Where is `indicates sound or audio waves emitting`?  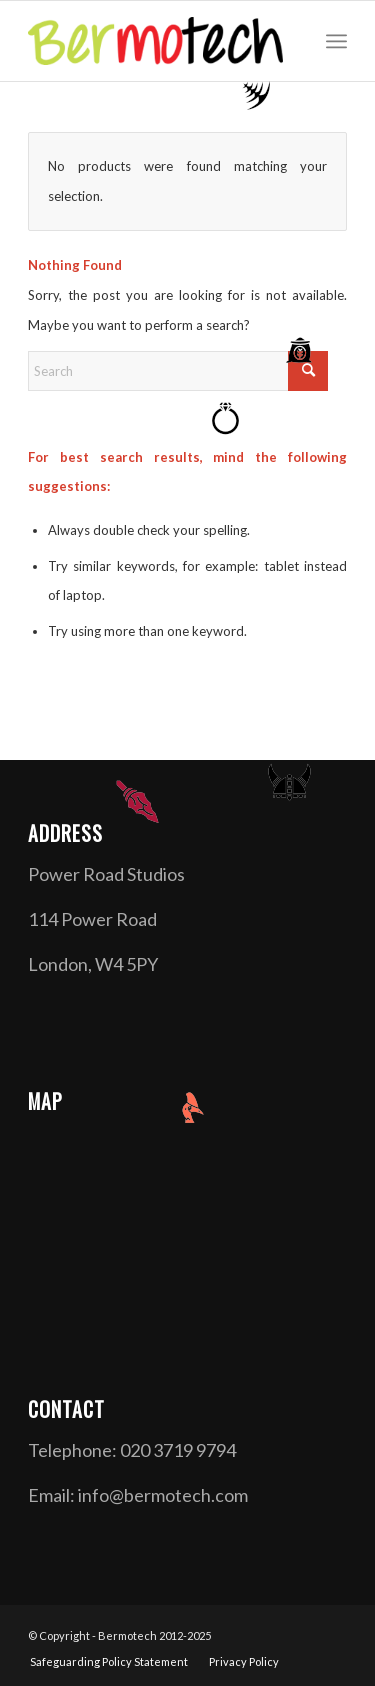 indicates sound or audio waves emitting is located at coordinates (255, 95).